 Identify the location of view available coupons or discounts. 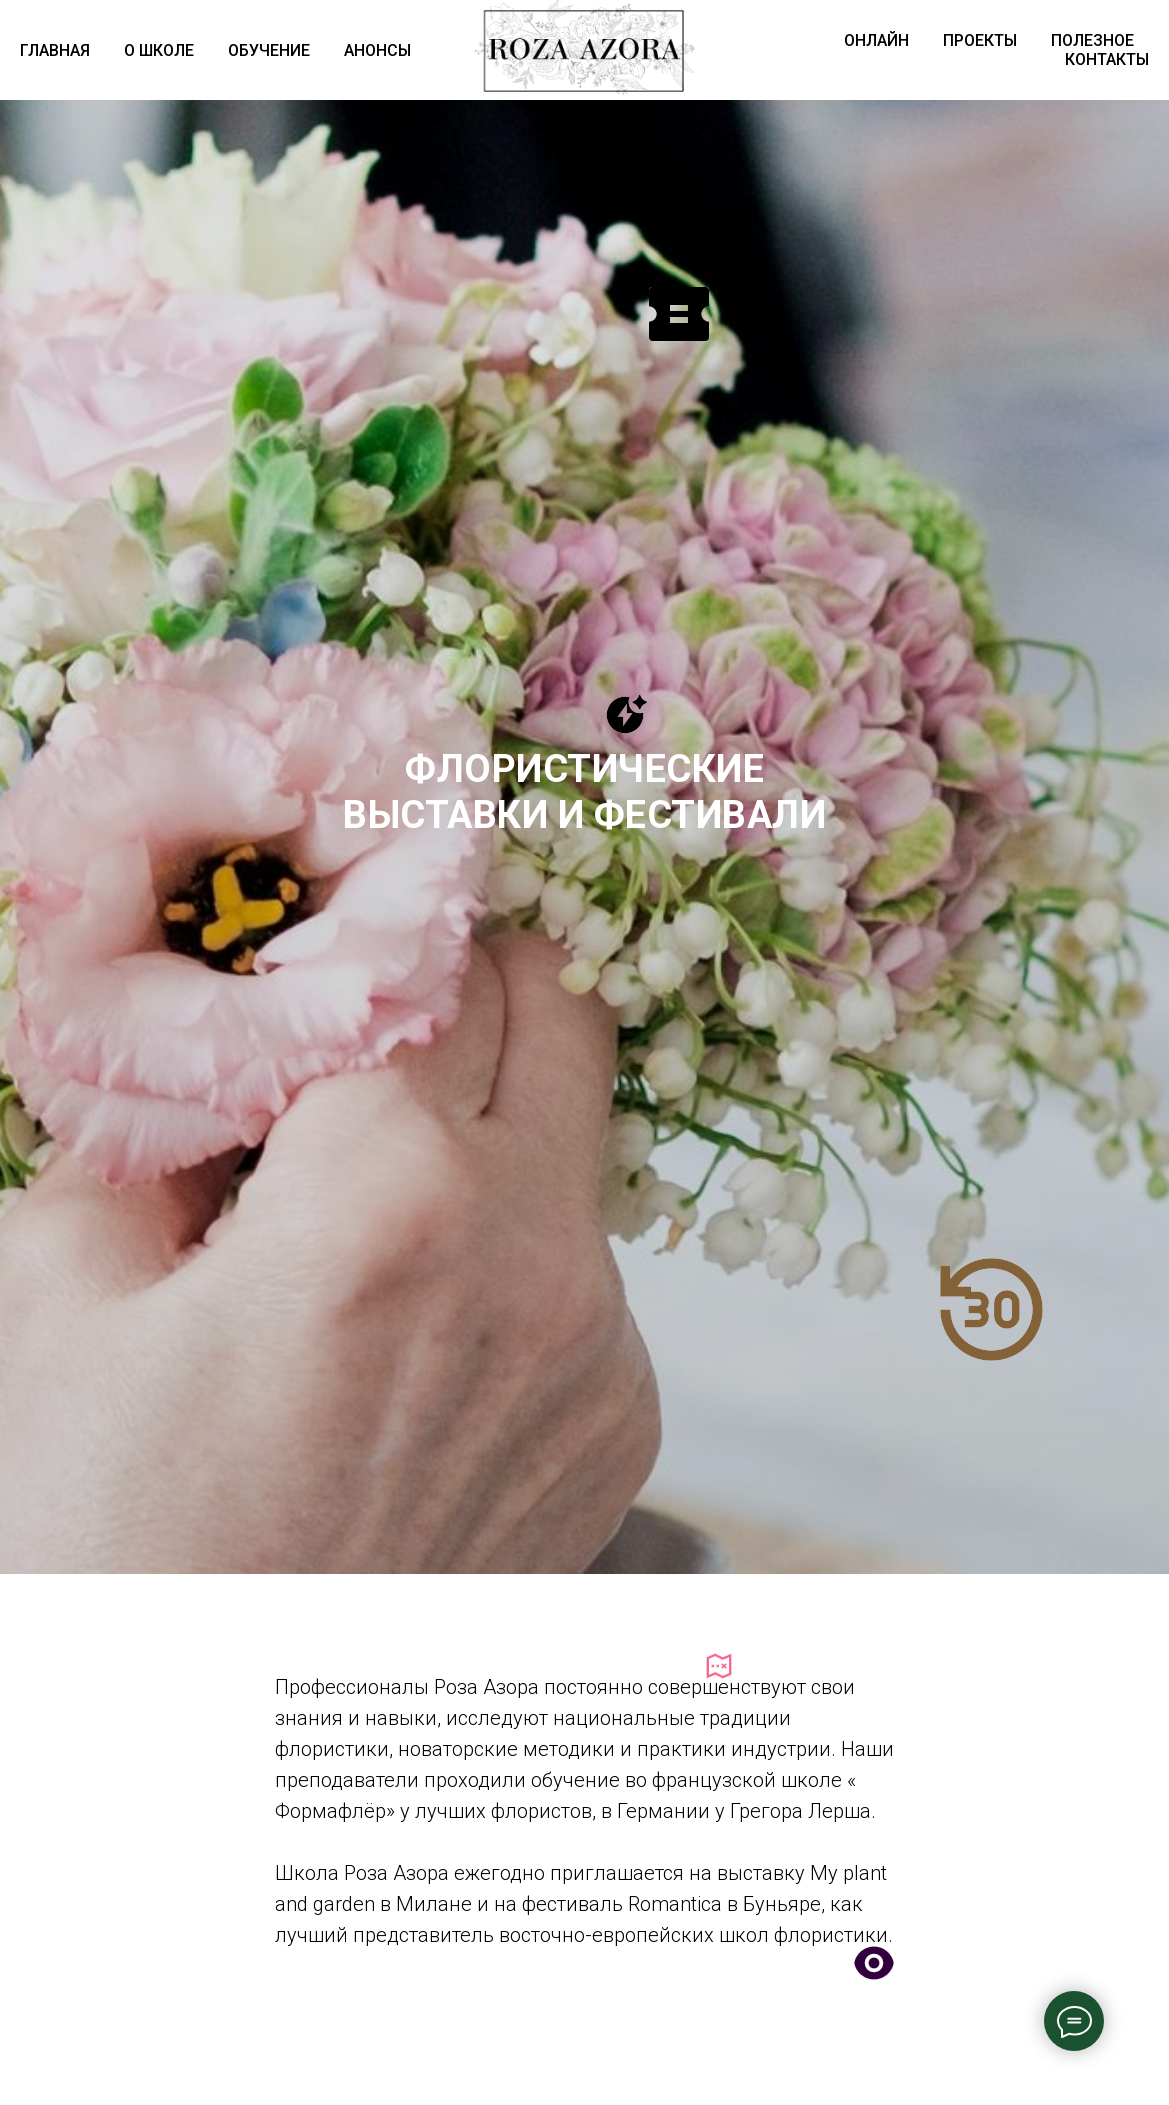
(679, 314).